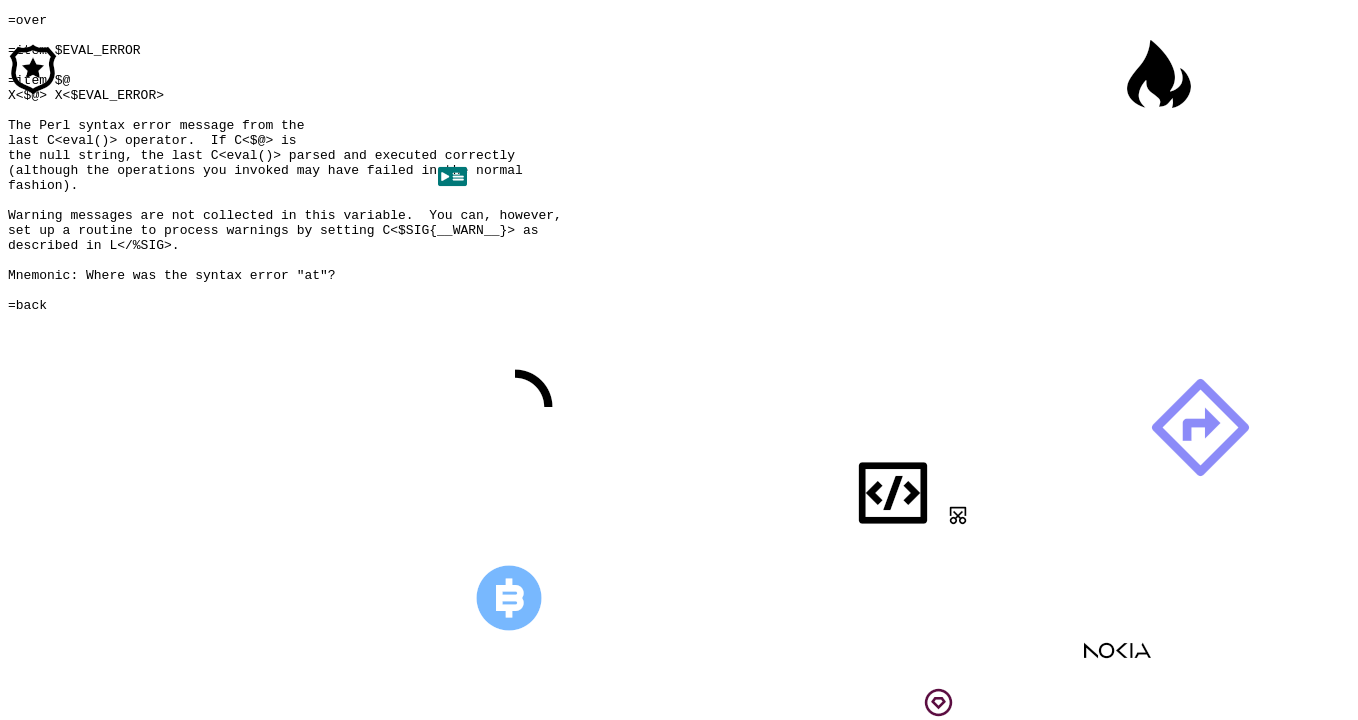  Describe the element at coordinates (1117, 650) in the screenshot. I see `Nokia brand logo` at that location.